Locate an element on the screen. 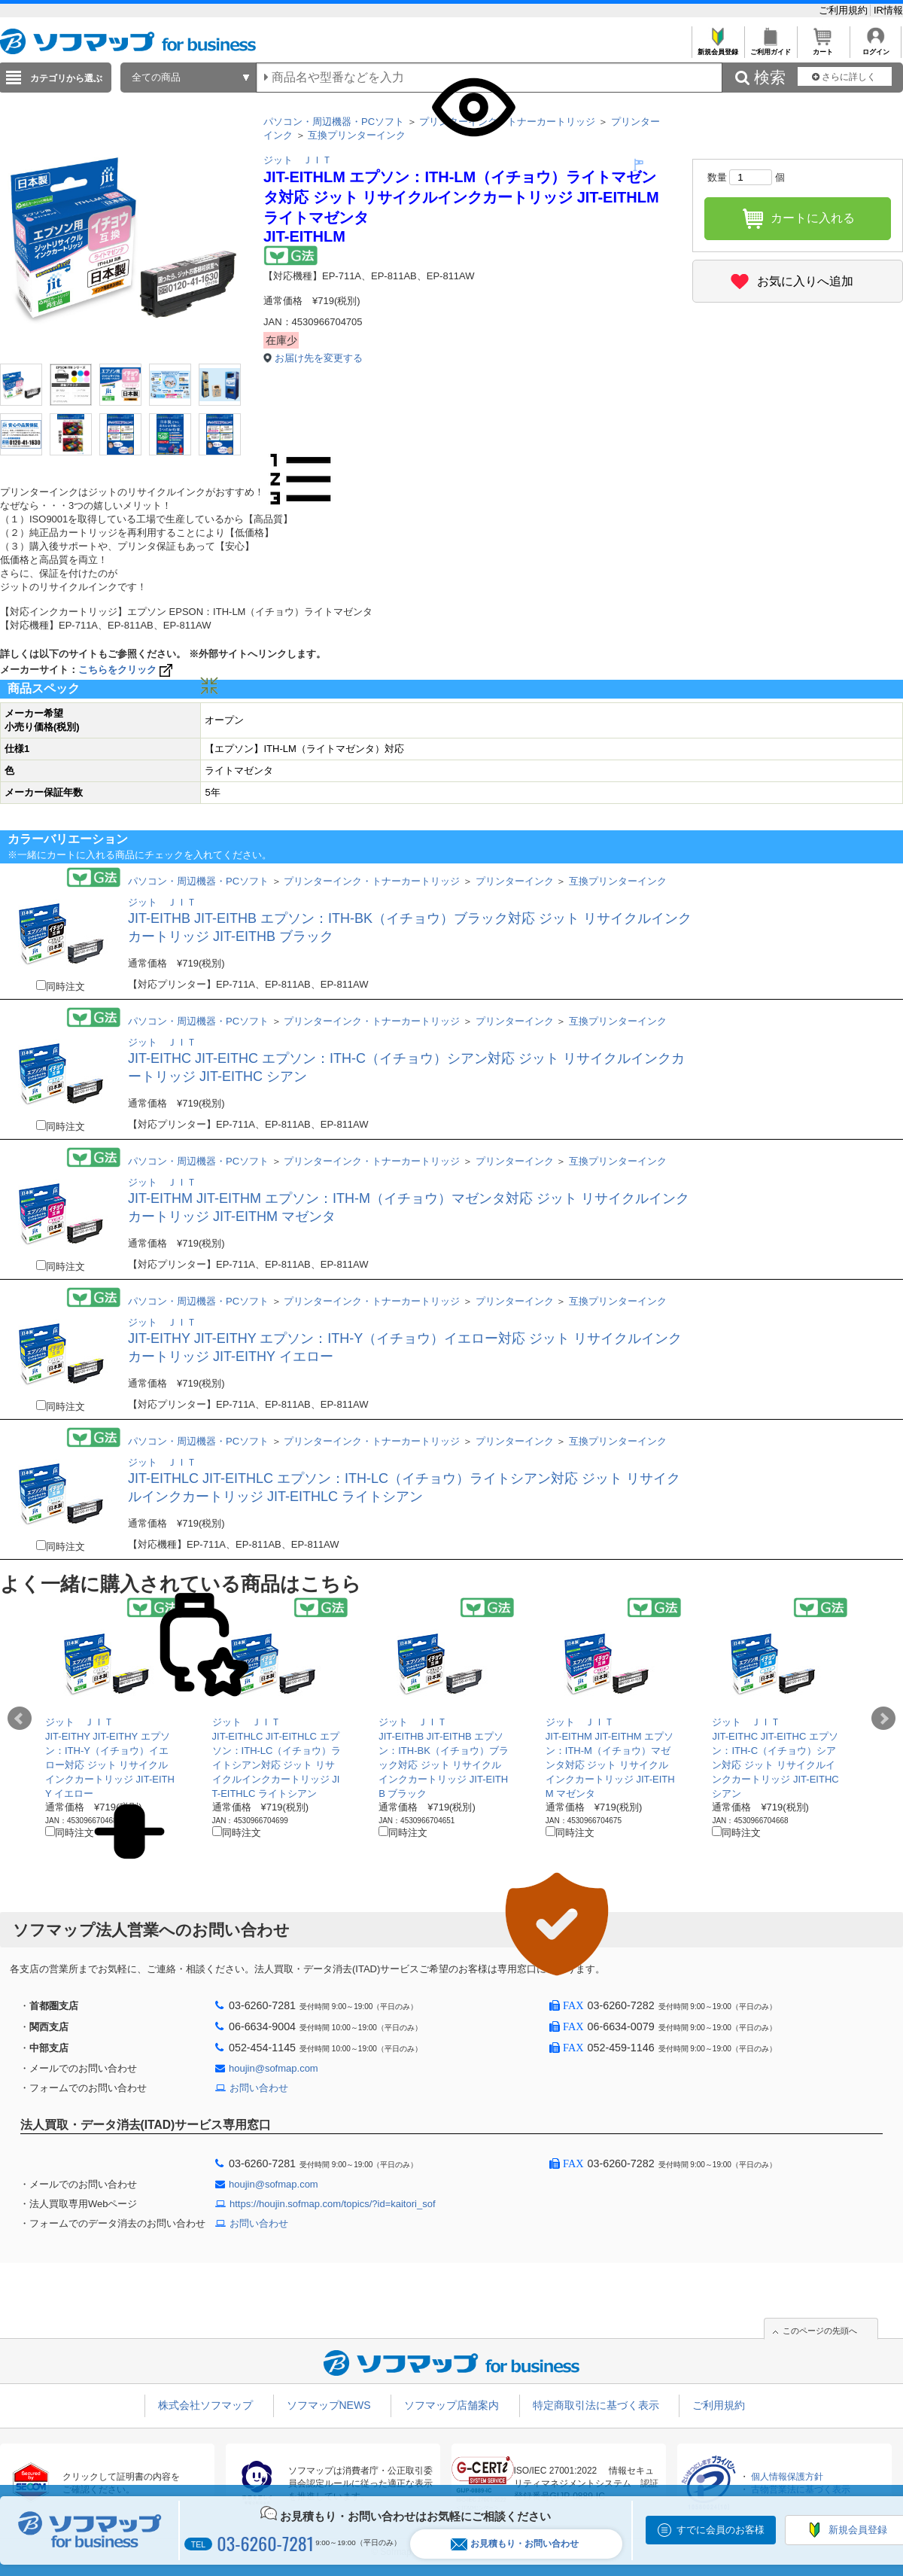  view current wind conditions is located at coordinates (639, 165).